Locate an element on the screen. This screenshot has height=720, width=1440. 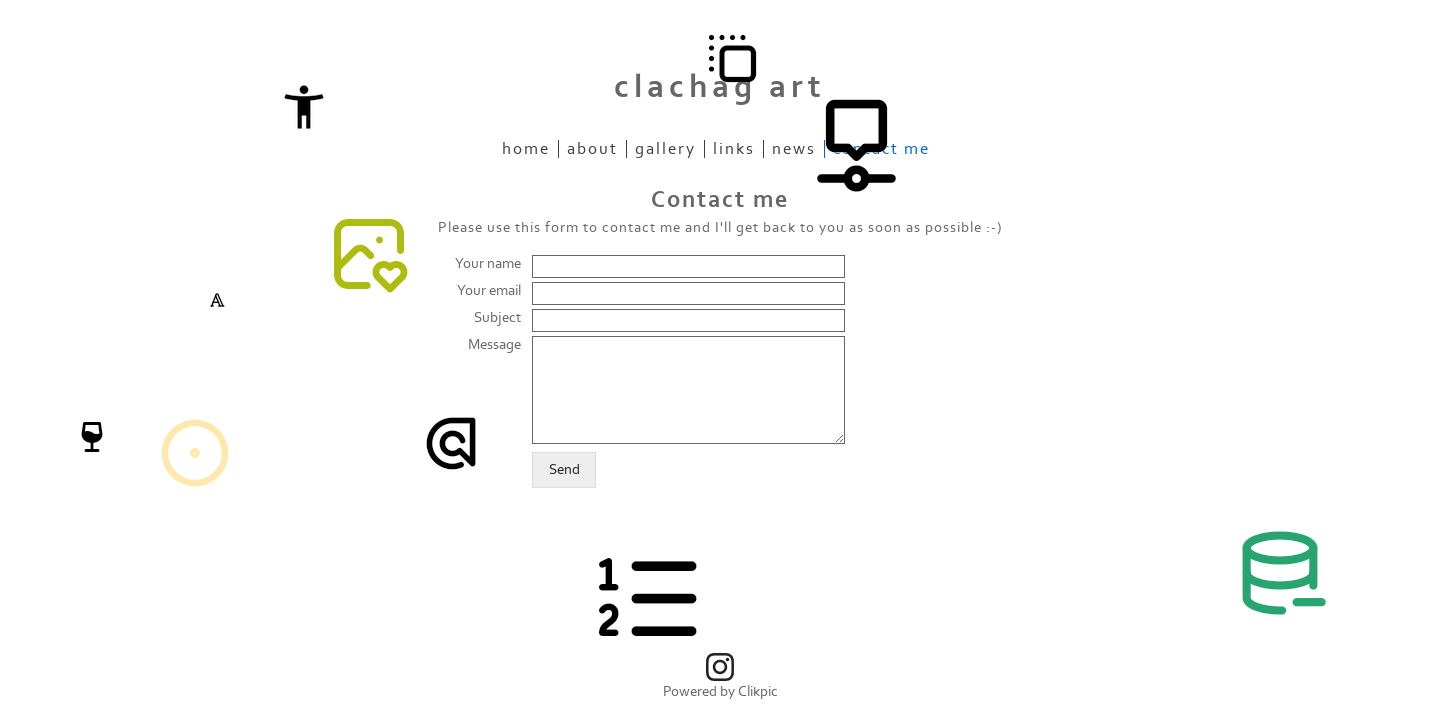
add photo to favorites is located at coordinates (369, 254).